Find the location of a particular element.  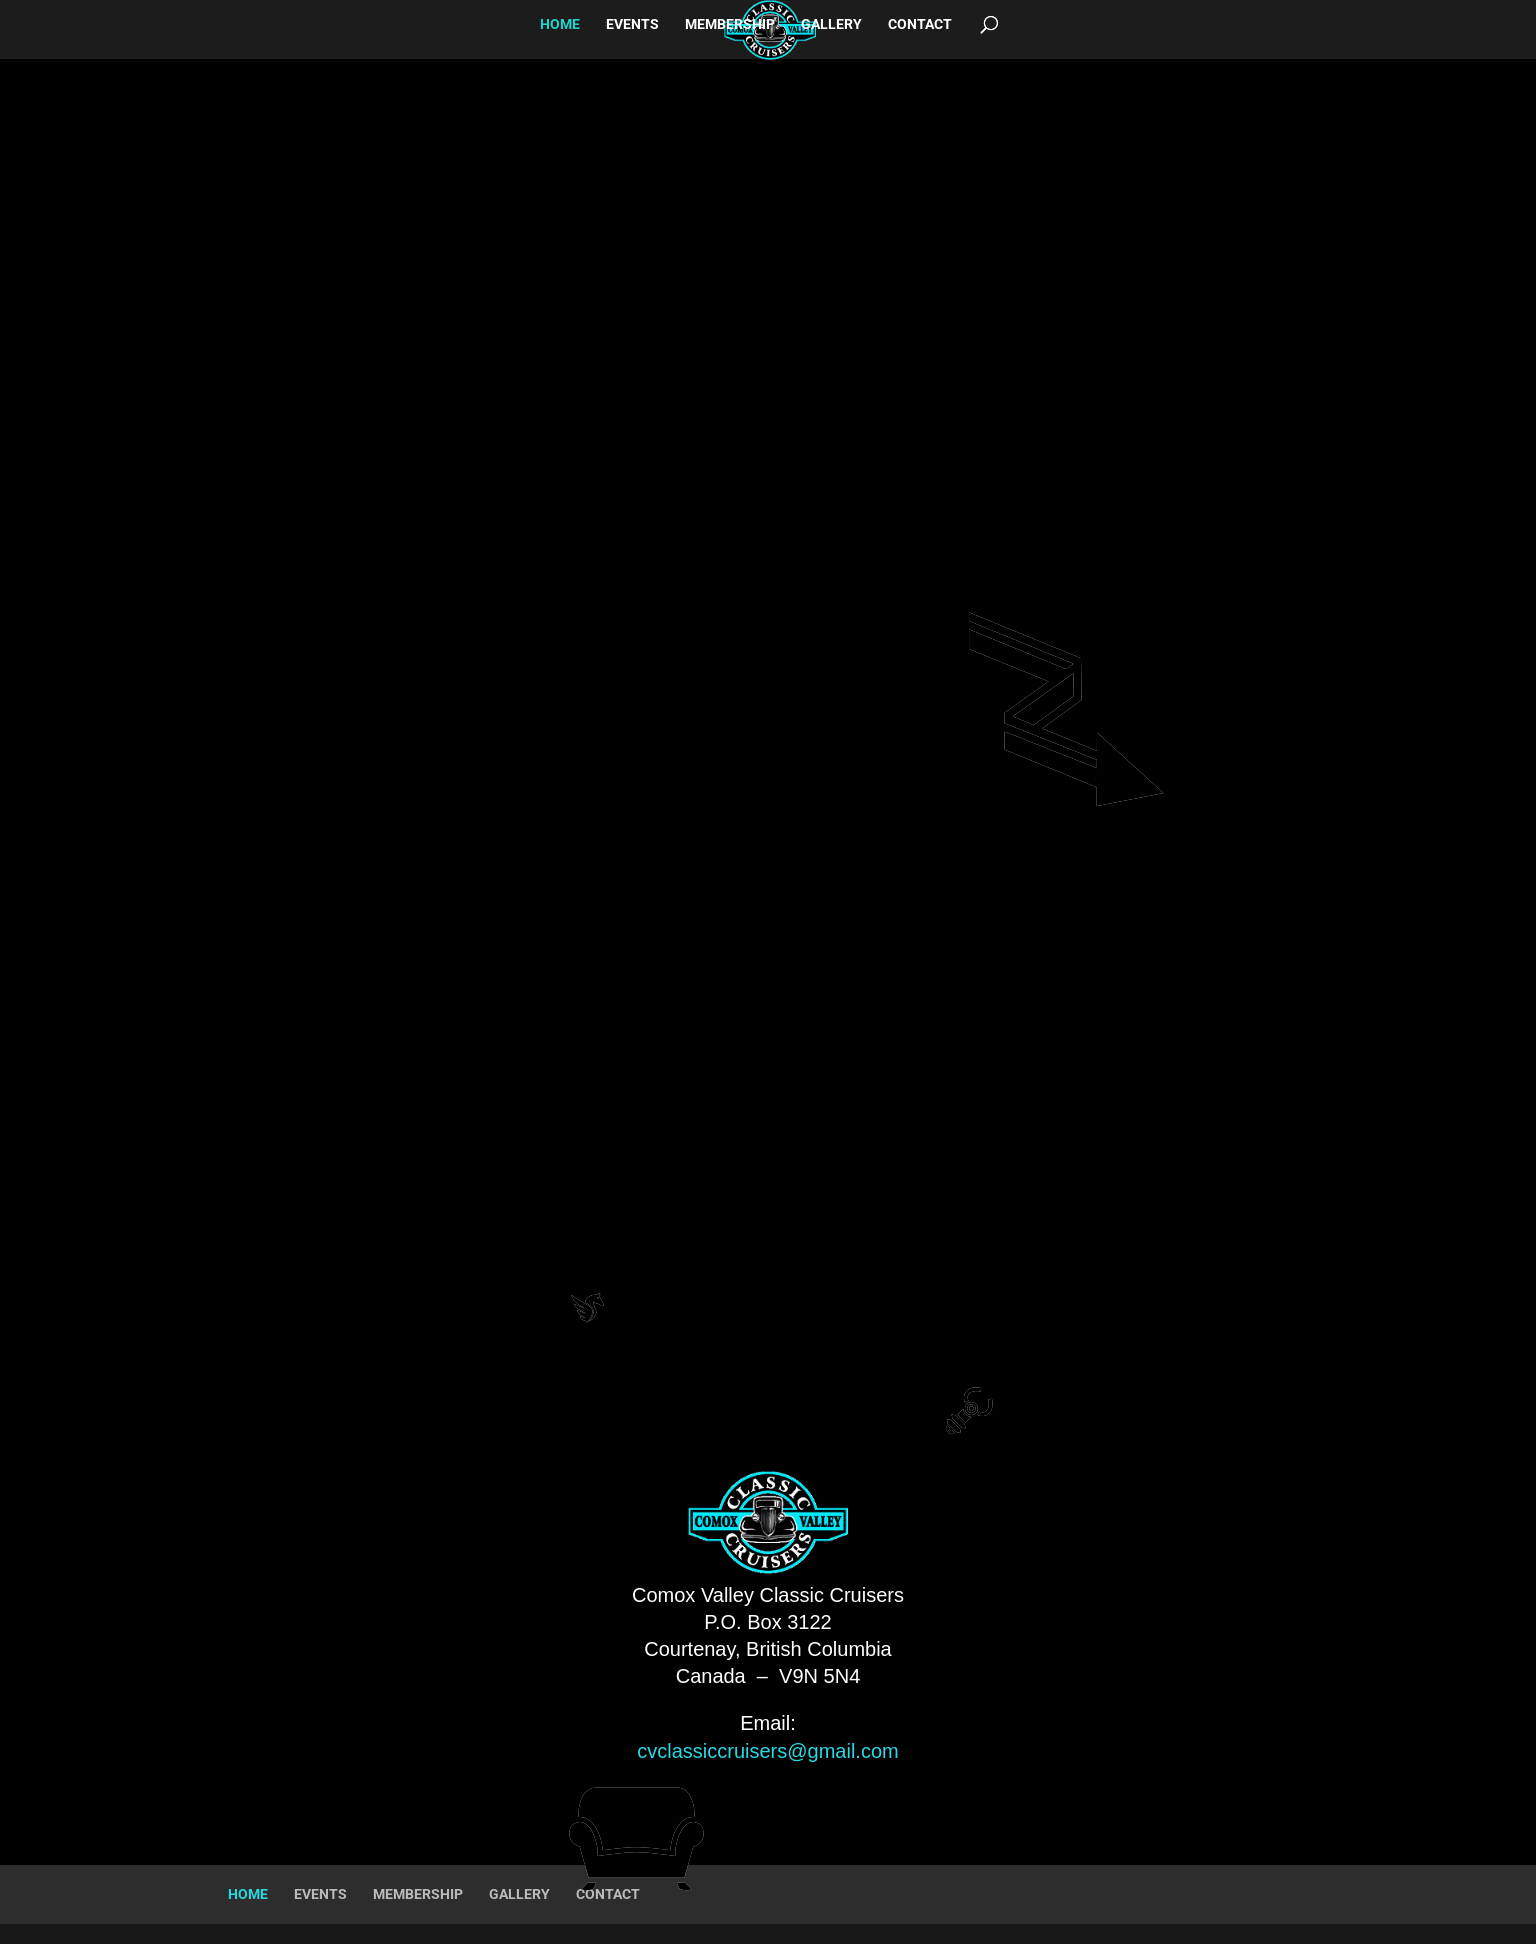

activate robotic arm or grabber tool is located at coordinates (971, 1408).